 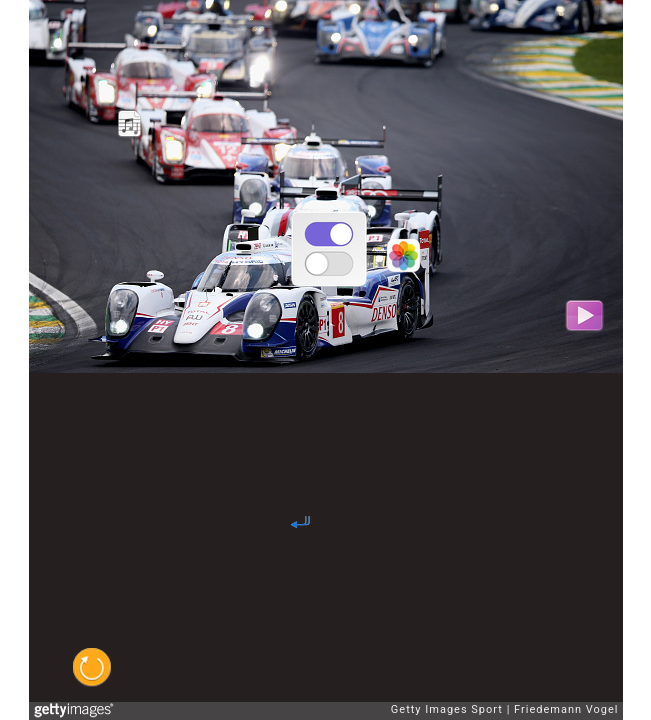 I want to click on open system tweaks or customization settings, so click(x=329, y=249).